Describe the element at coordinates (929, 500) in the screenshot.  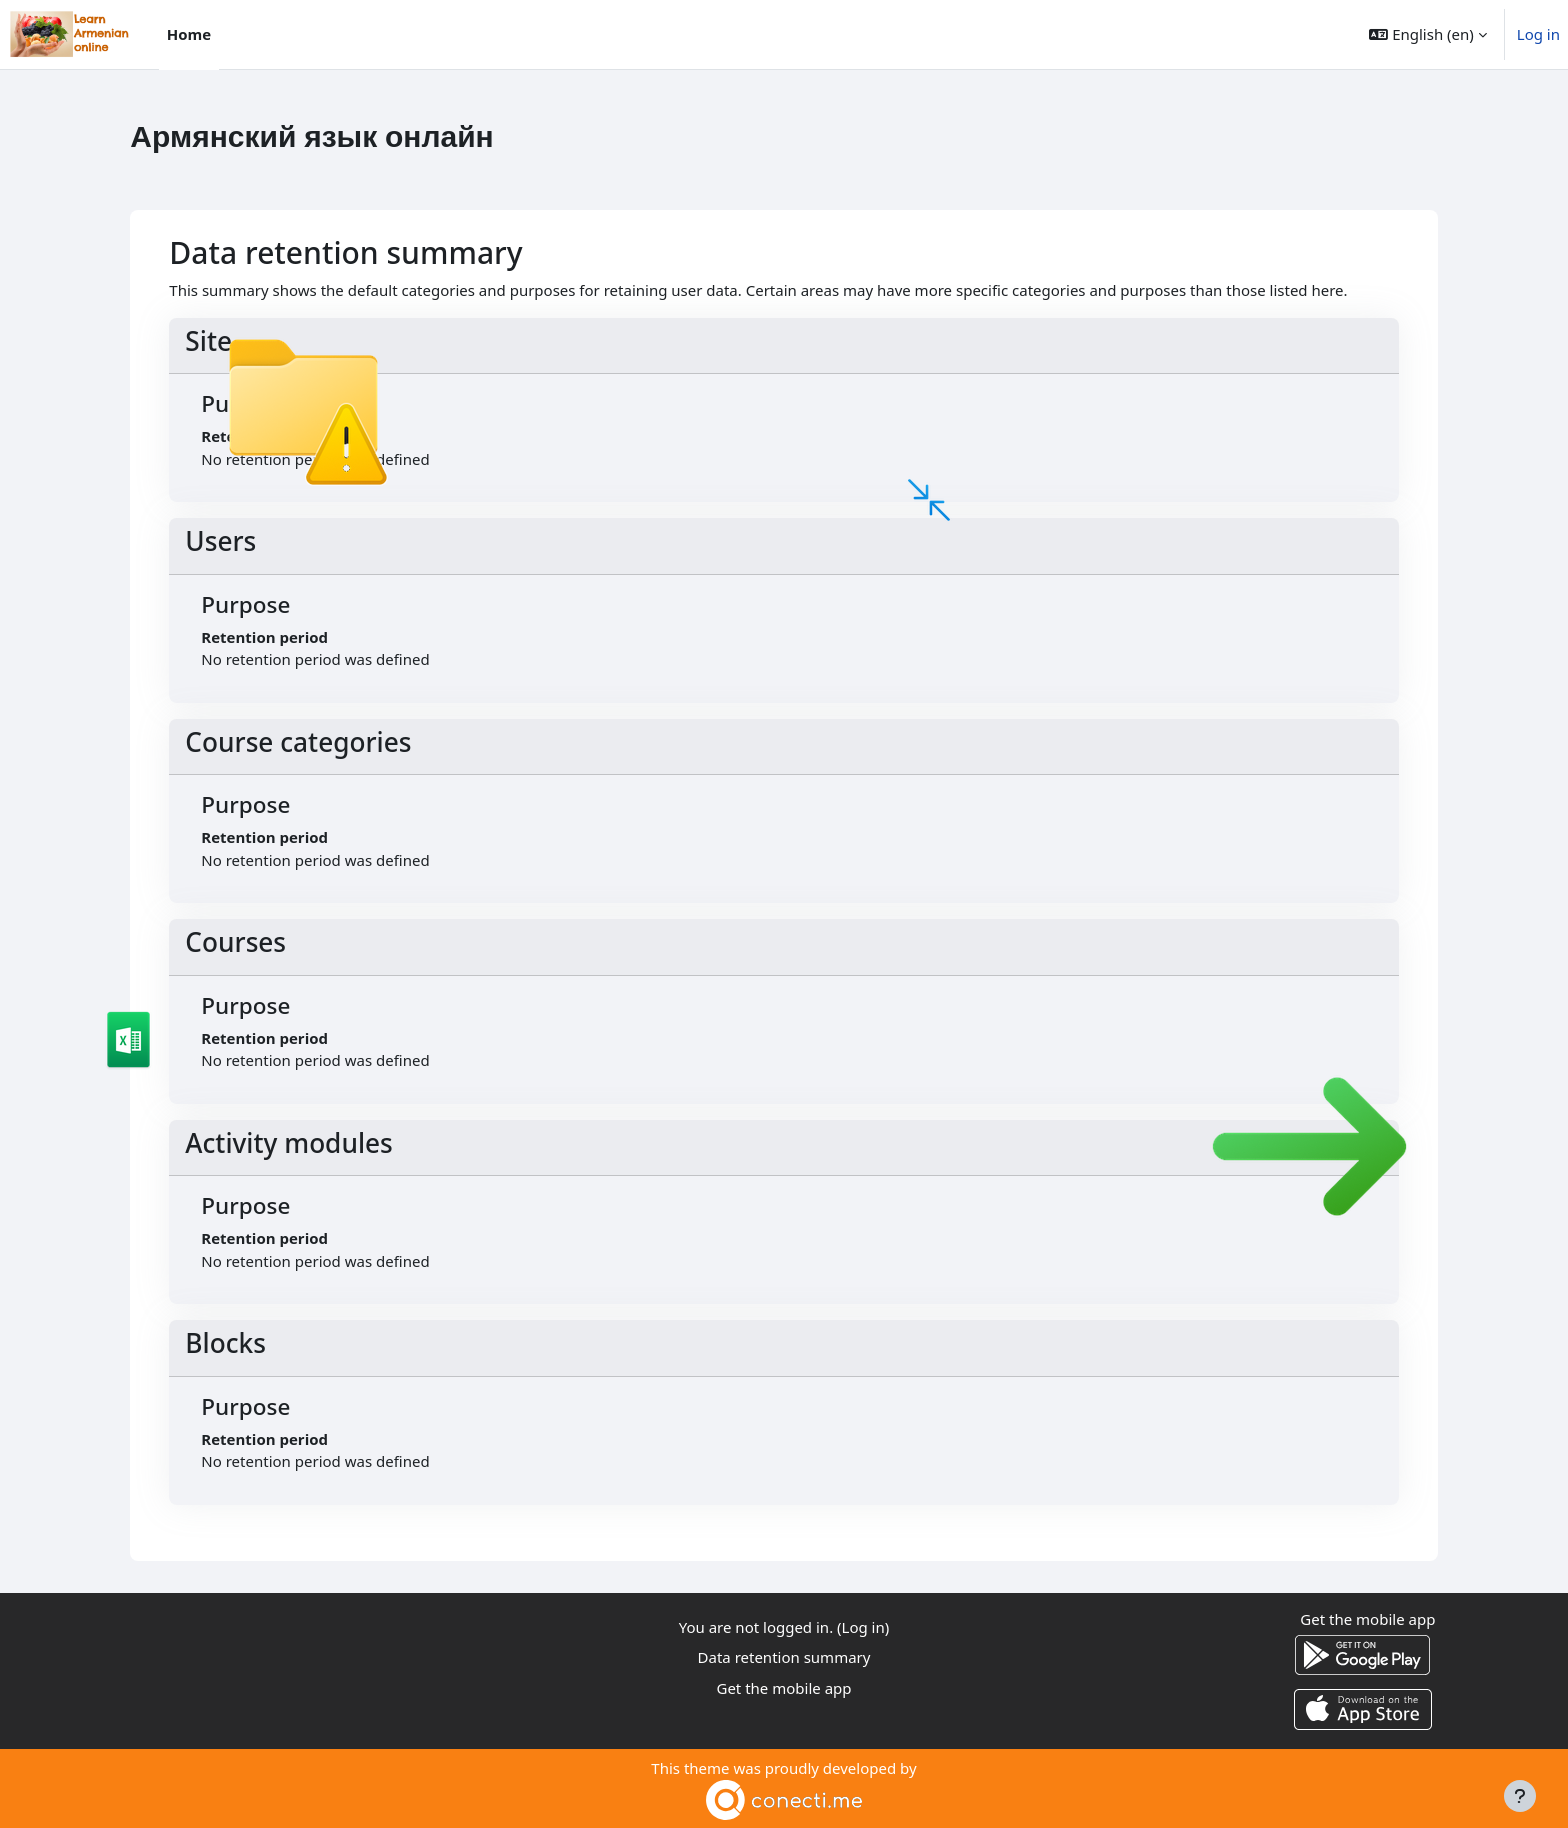
I see `compress or reduce file size` at that location.